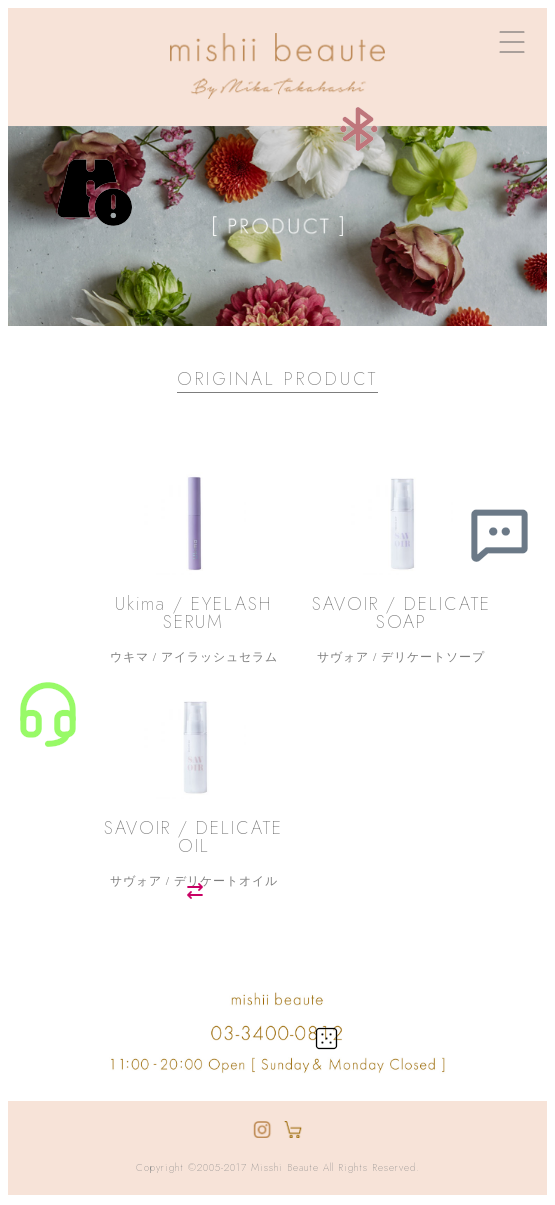  What do you see at coordinates (326, 1038) in the screenshot?
I see `dice showing a roll of five` at bounding box center [326, 1038].